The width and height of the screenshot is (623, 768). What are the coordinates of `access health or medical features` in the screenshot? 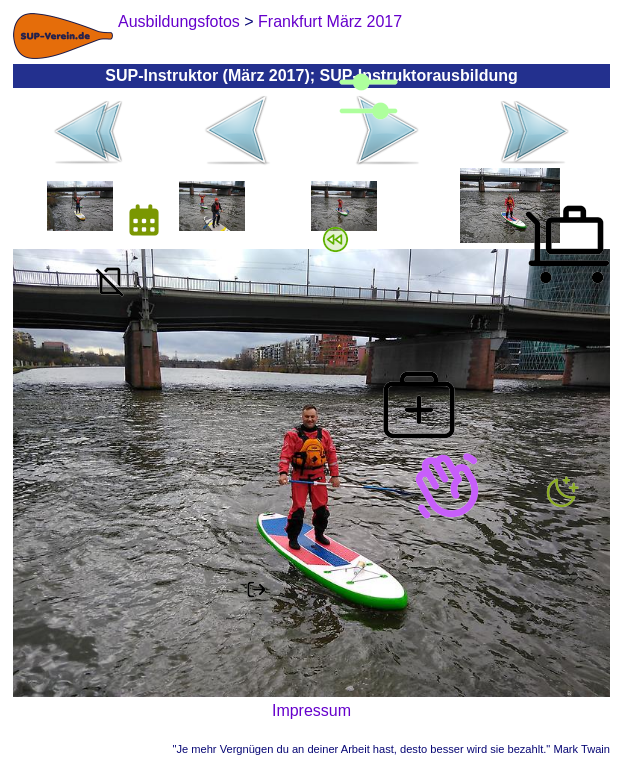 It's located at (419, 405).